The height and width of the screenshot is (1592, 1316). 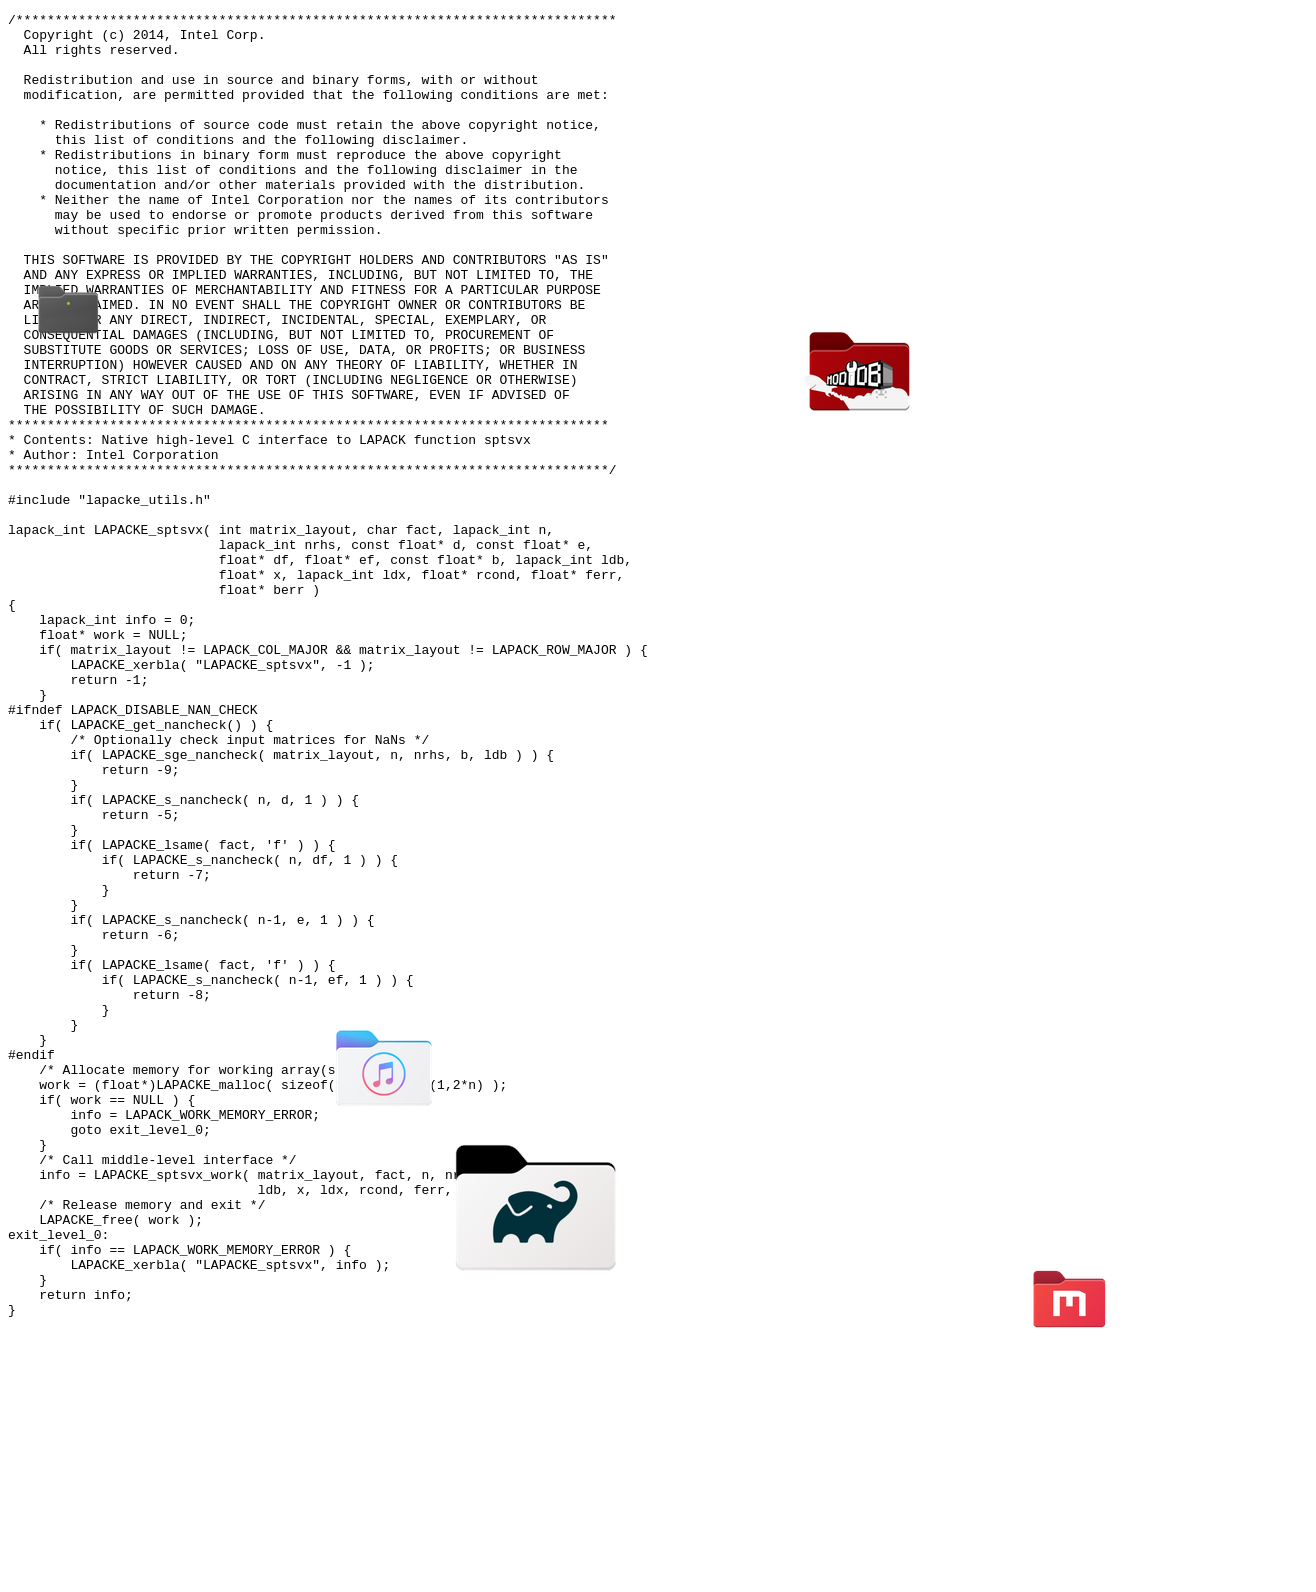 What do you see at coordinates (535, 1212) in the screenshot?
I see `folder containing gradle build files` at bounding box center [535, 1212].